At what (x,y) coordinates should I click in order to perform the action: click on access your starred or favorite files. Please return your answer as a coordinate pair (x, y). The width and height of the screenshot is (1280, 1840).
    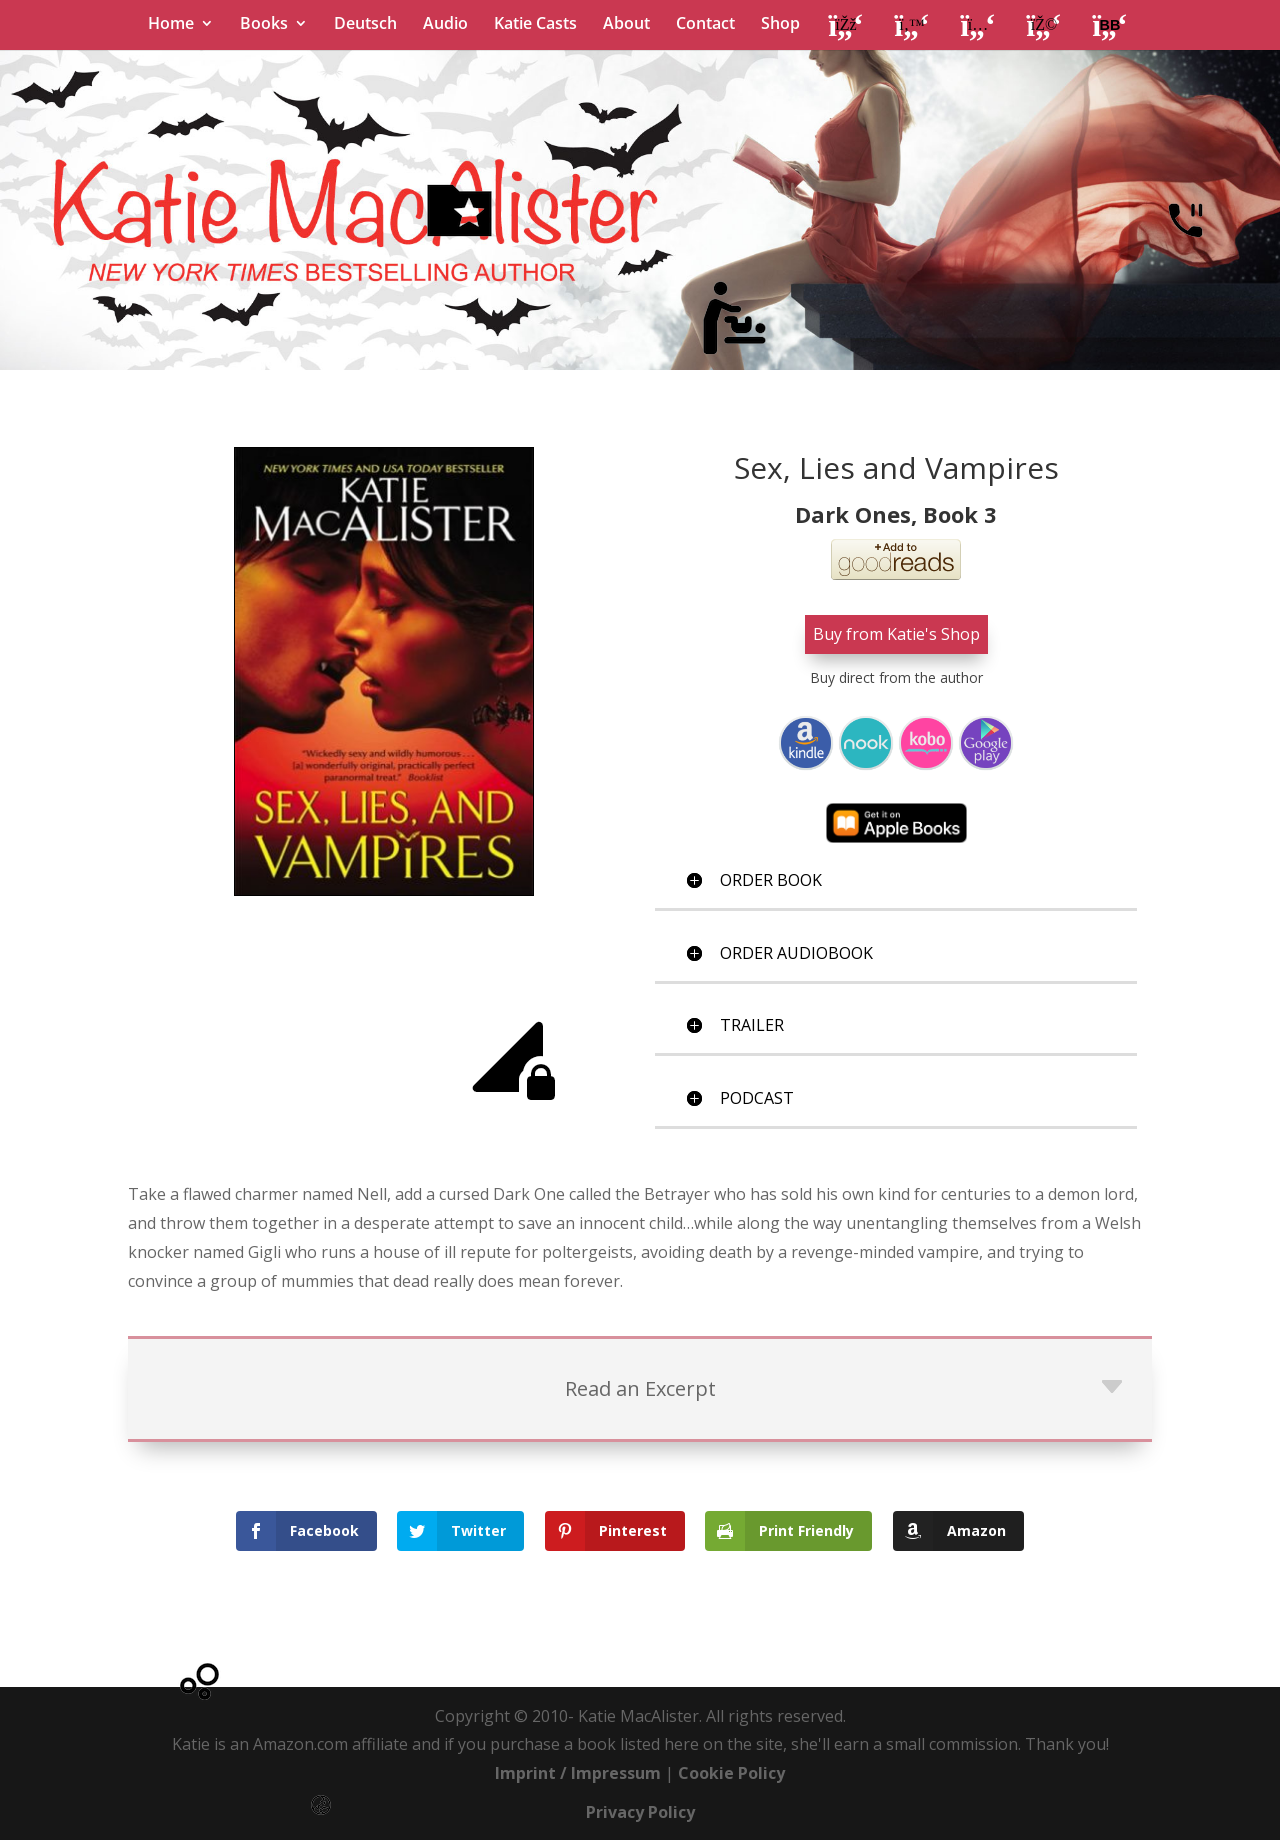
    Looking at the image, I should click on (459, 210).